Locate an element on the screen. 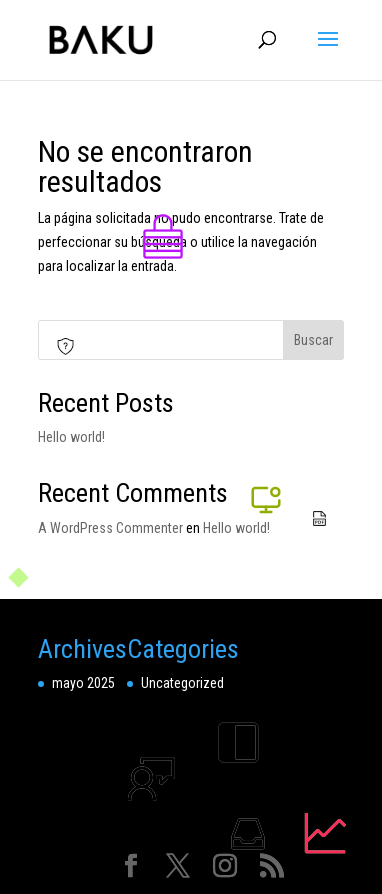 Image resolution: width=382 pixels, height=894 pixels. submit feedback or comments is located at coordinates (153, 779).